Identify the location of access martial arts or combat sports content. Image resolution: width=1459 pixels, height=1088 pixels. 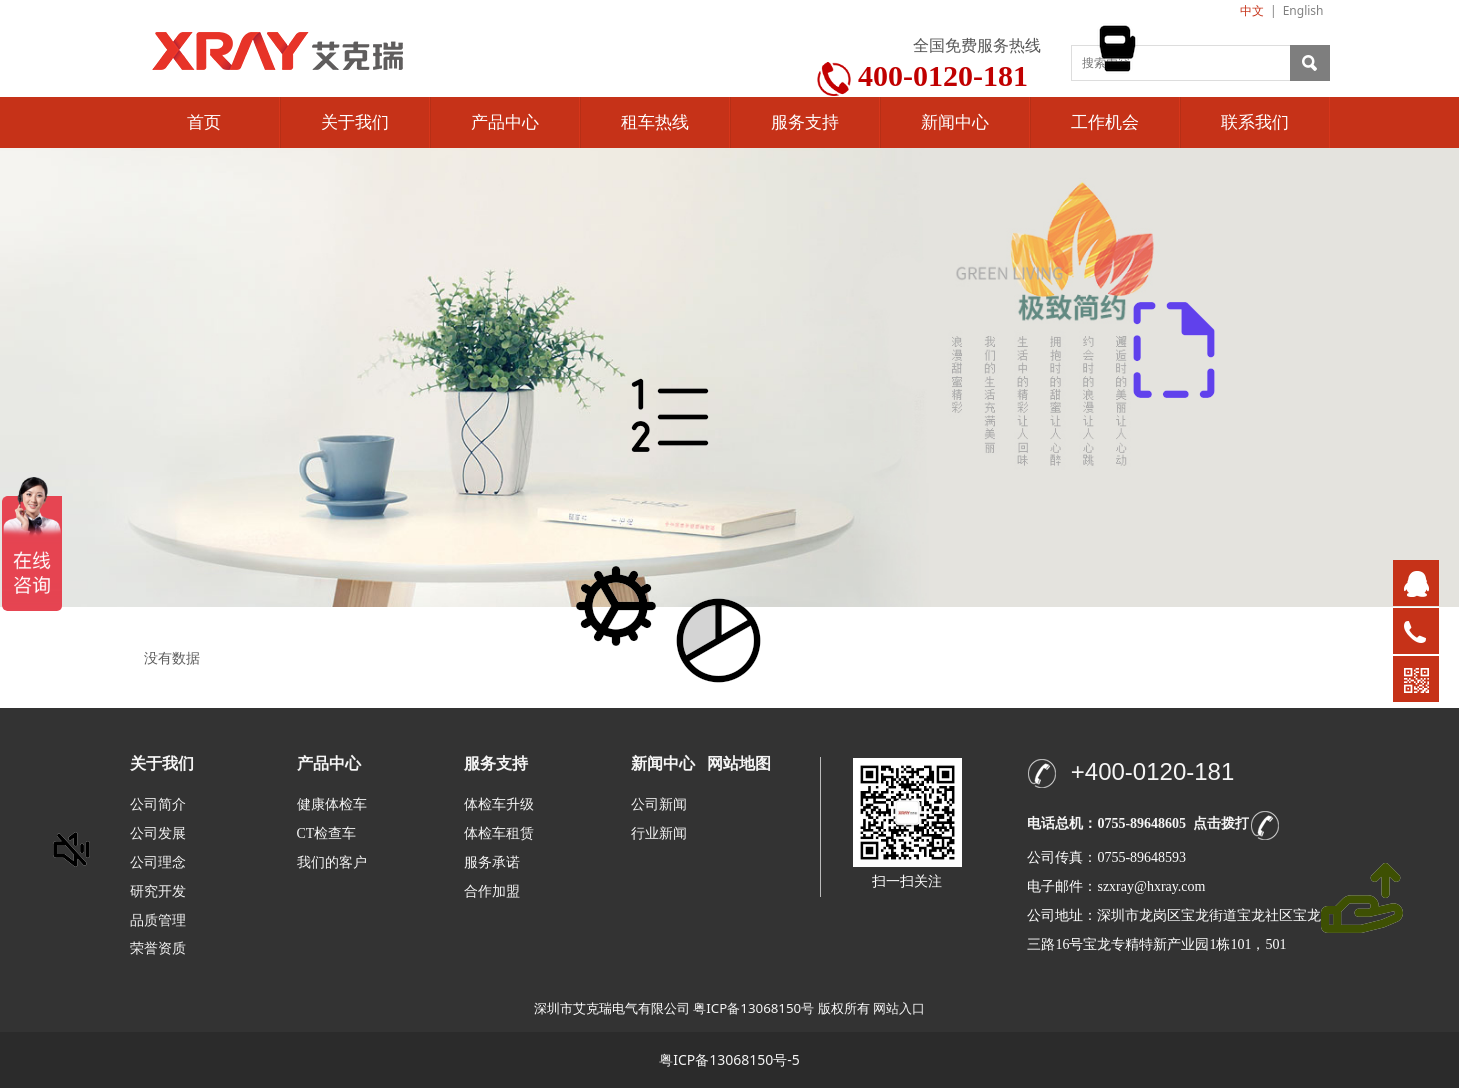
(1117, 48).